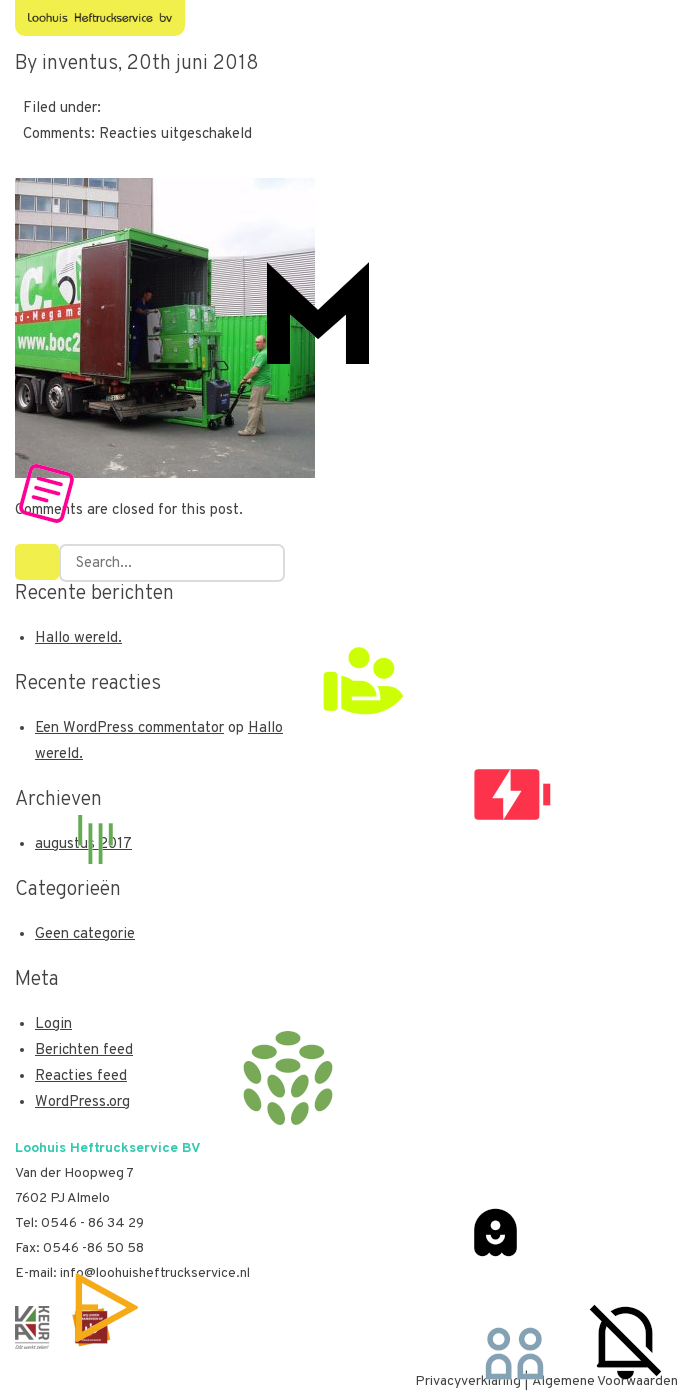  Describe the element at coordinates (46, 493) in the screenshot. I see `visit read.cv profile or portfolio` at that location.